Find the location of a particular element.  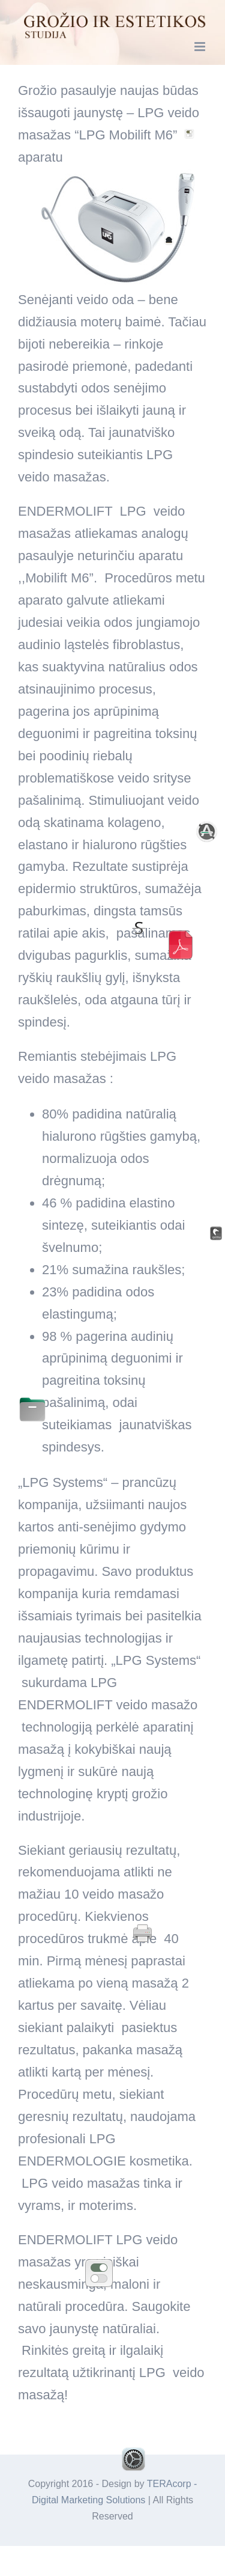

open the file manager application is located at coordinates (32, 1409).